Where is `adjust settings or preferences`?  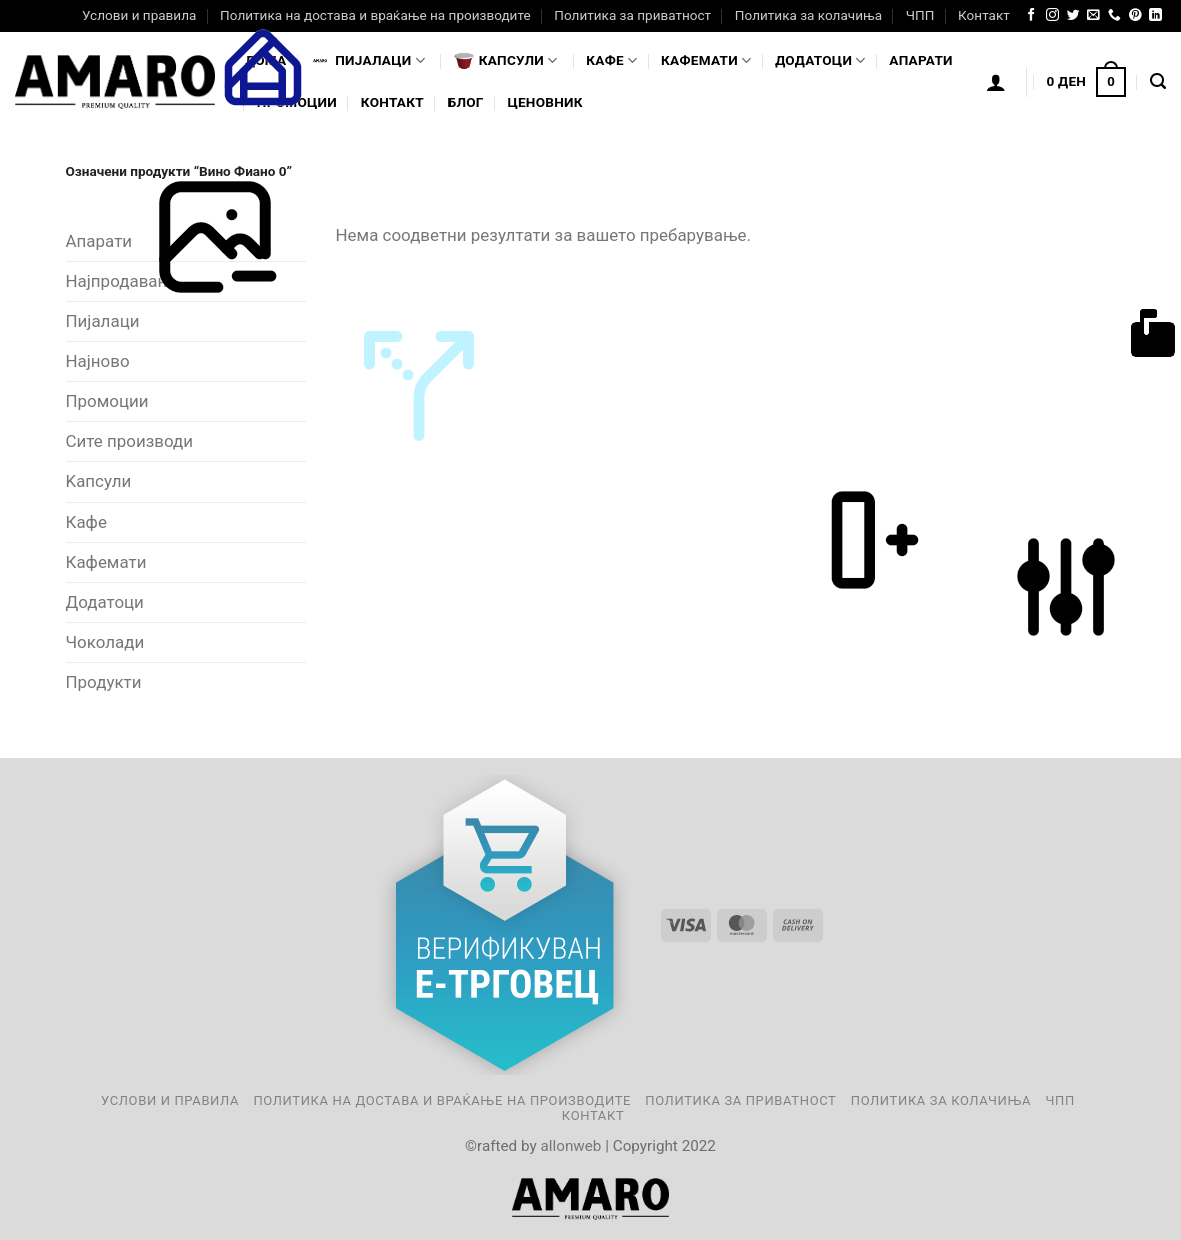 adjust settings or preferences is located at coordinates (1066, 587).